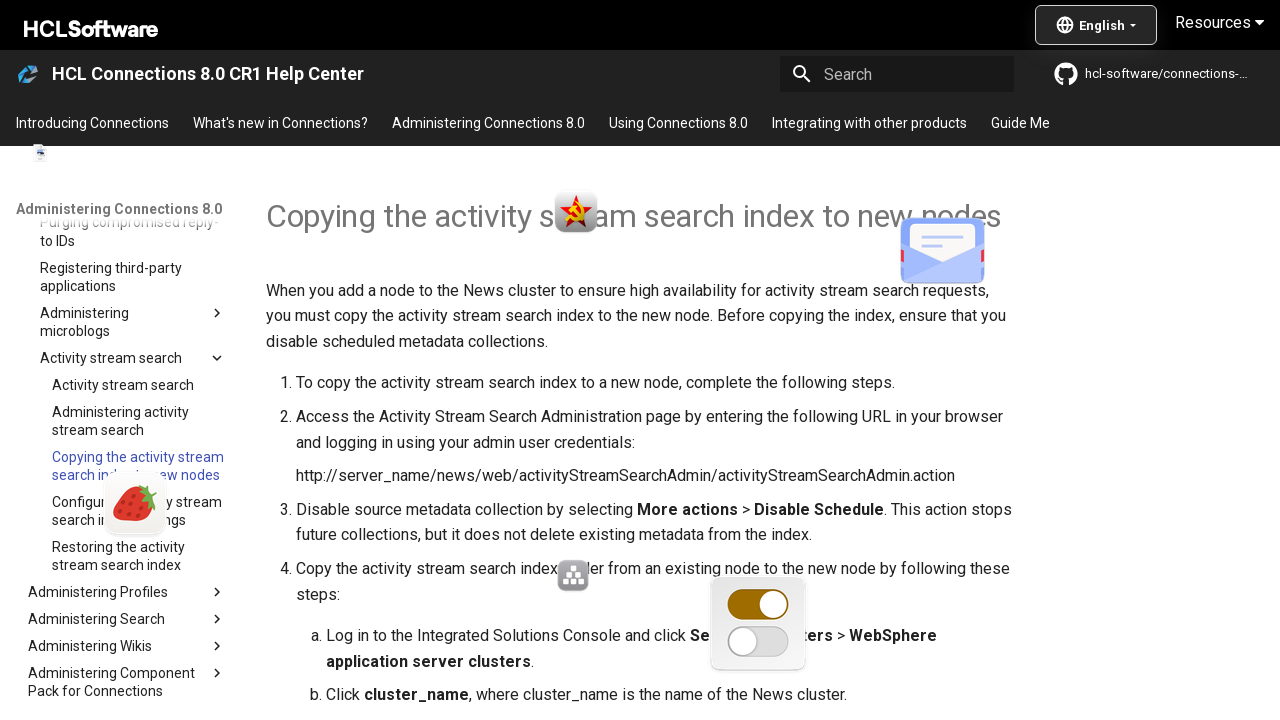 The image size is (1280, 720). What do you see at coordinates (576, 211) in the screenshot?
I see `launch openra game application` at bounding box center [576, 211].